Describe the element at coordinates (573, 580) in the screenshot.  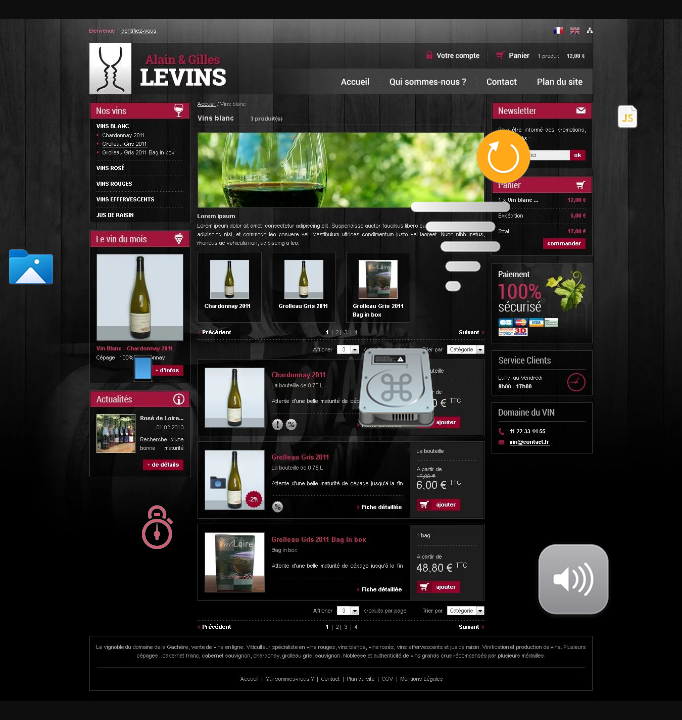
I see `open sound preferences` at that location.